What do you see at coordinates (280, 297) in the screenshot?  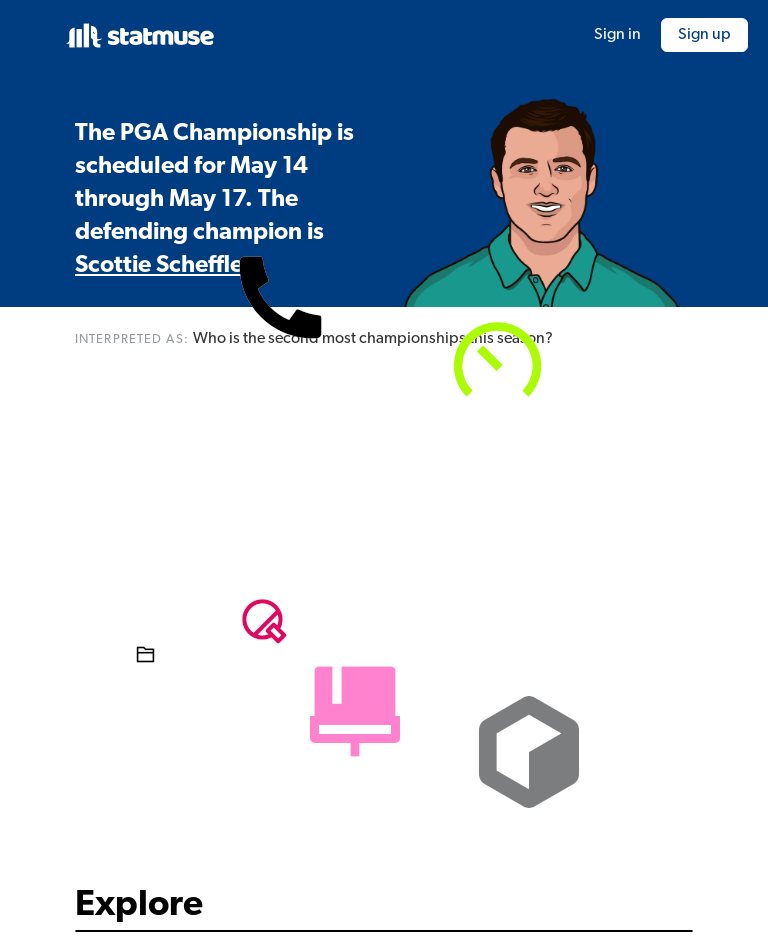 I see `make a phone call` at bounding box center [280, 297].